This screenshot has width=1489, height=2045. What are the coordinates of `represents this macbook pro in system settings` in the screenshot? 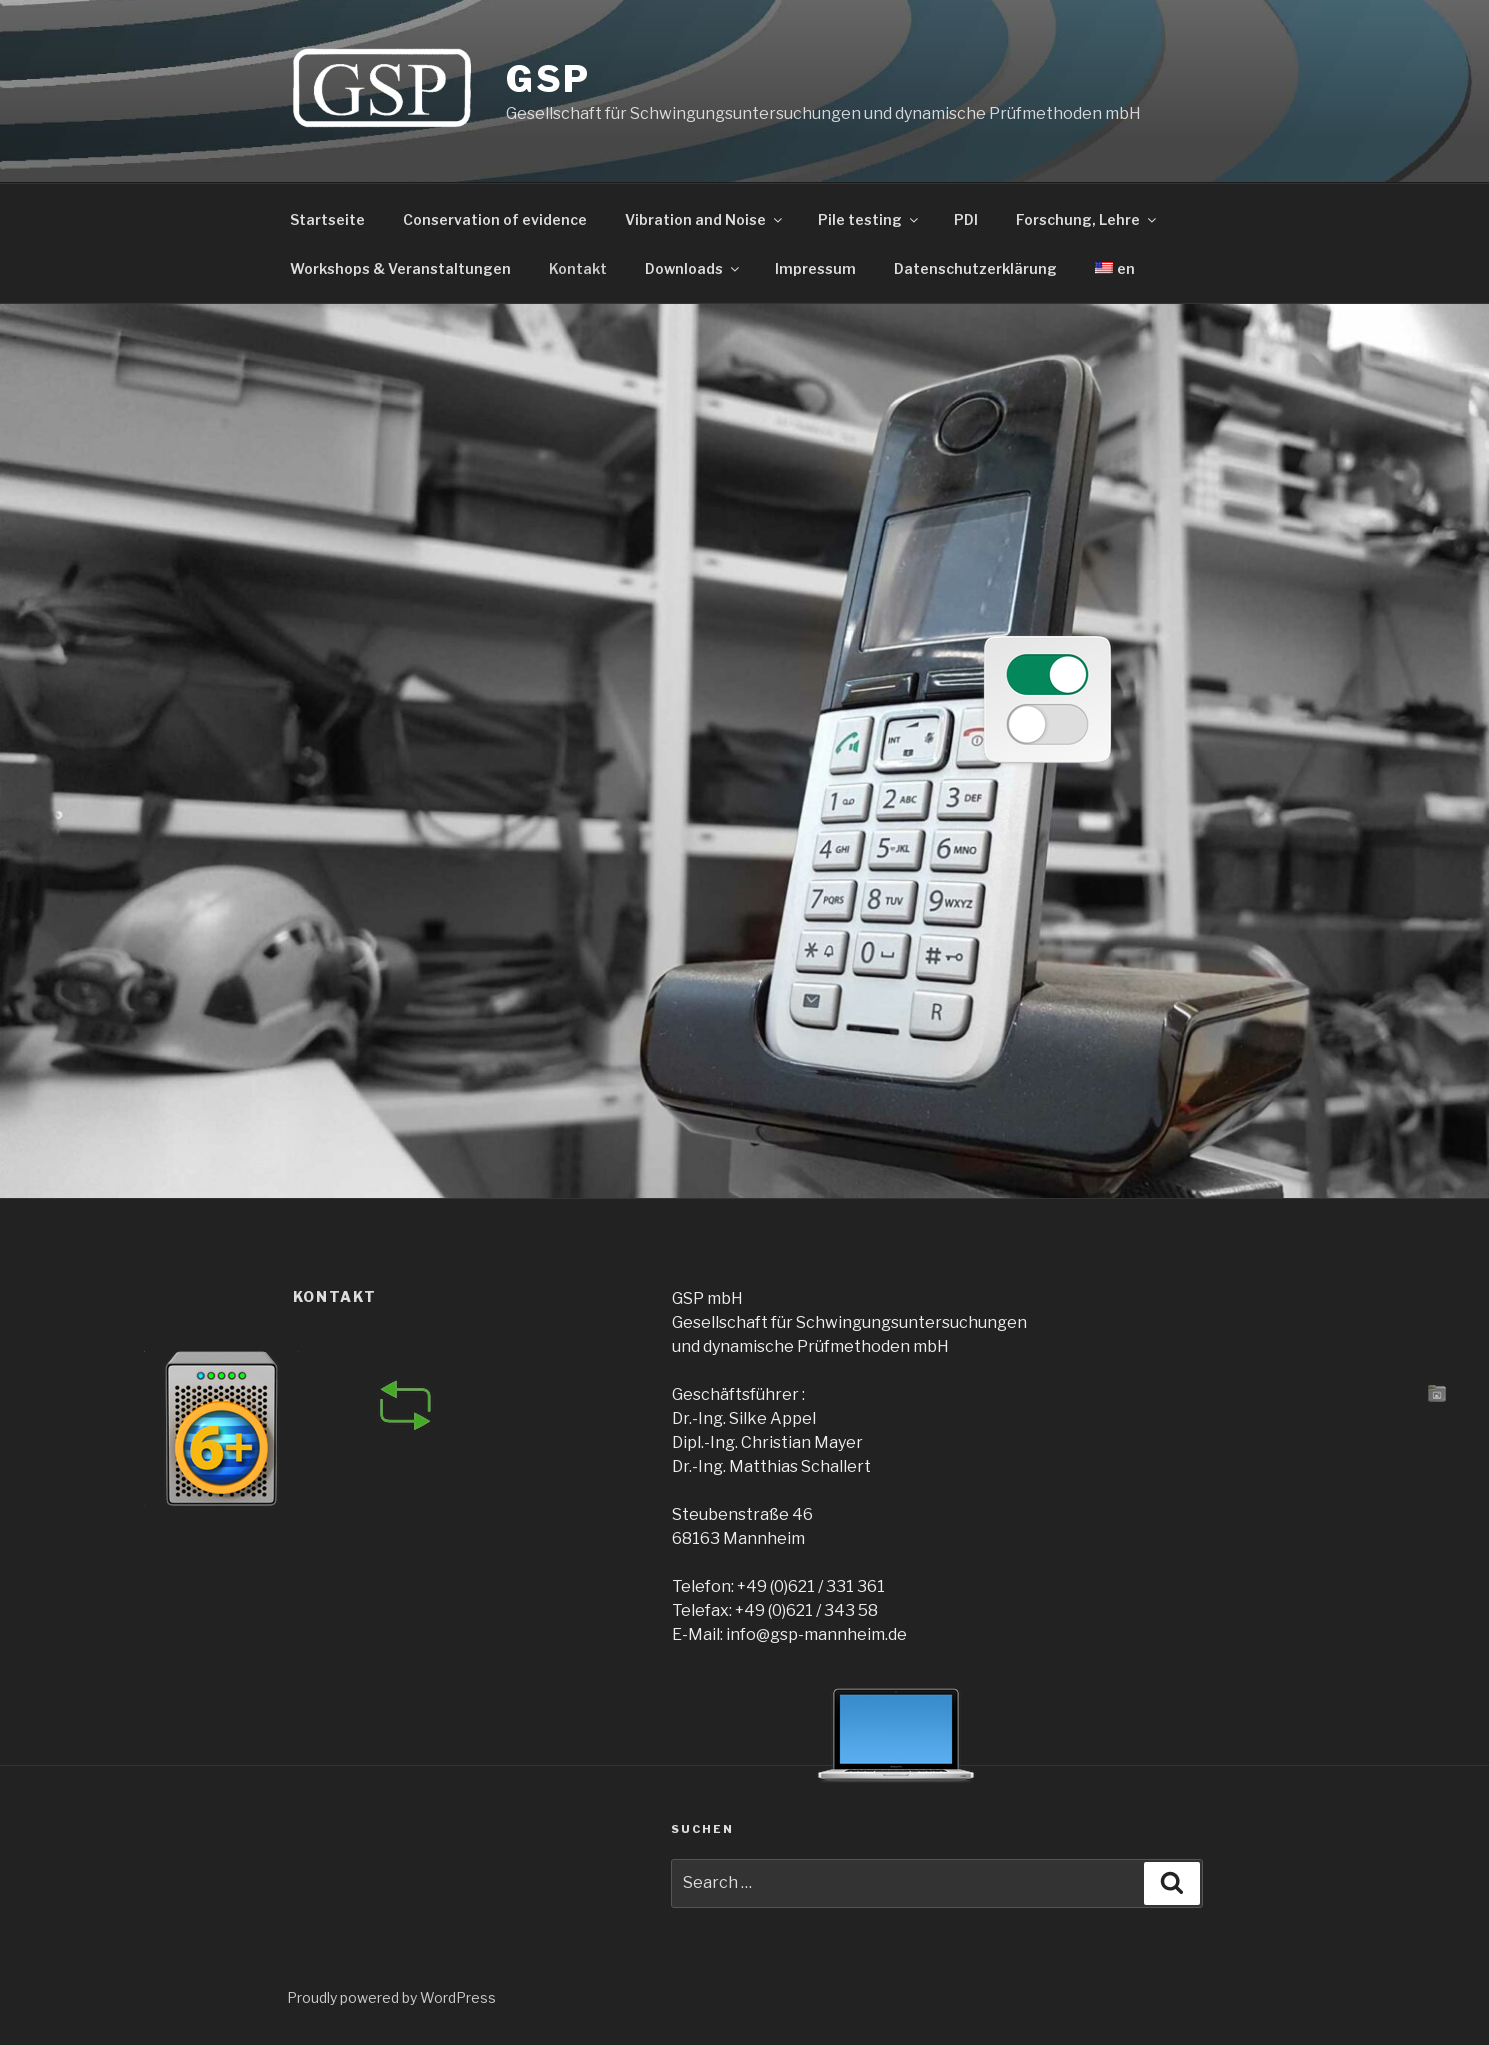 It's located at (896, 1733).